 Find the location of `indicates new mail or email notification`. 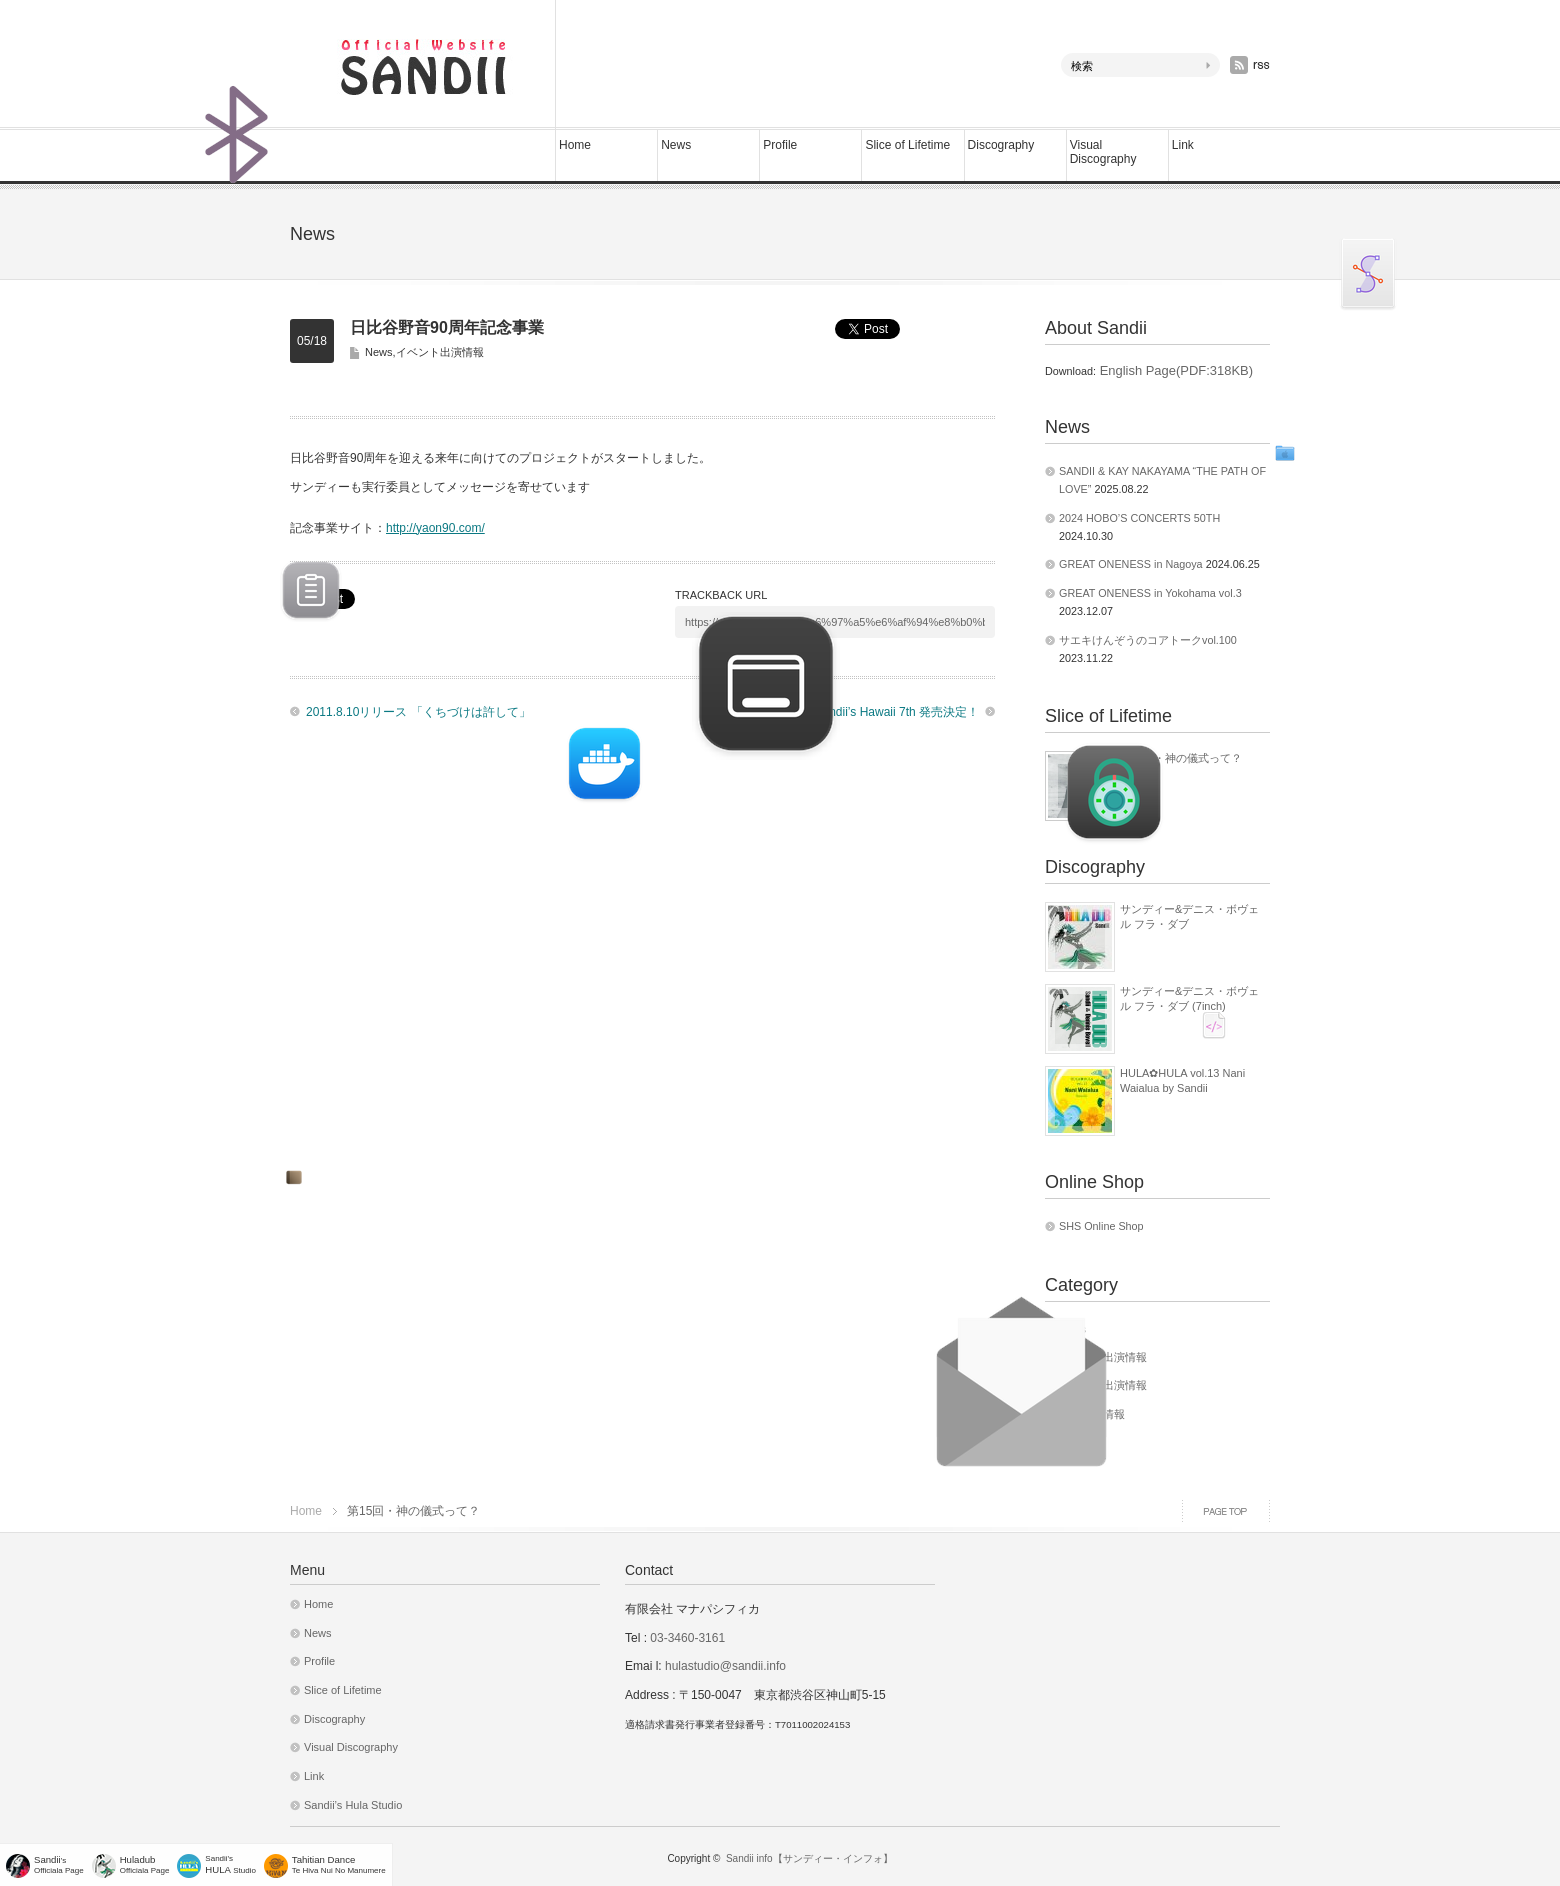

indicates new mail or email notification is located at coordinates (1021, 1381).